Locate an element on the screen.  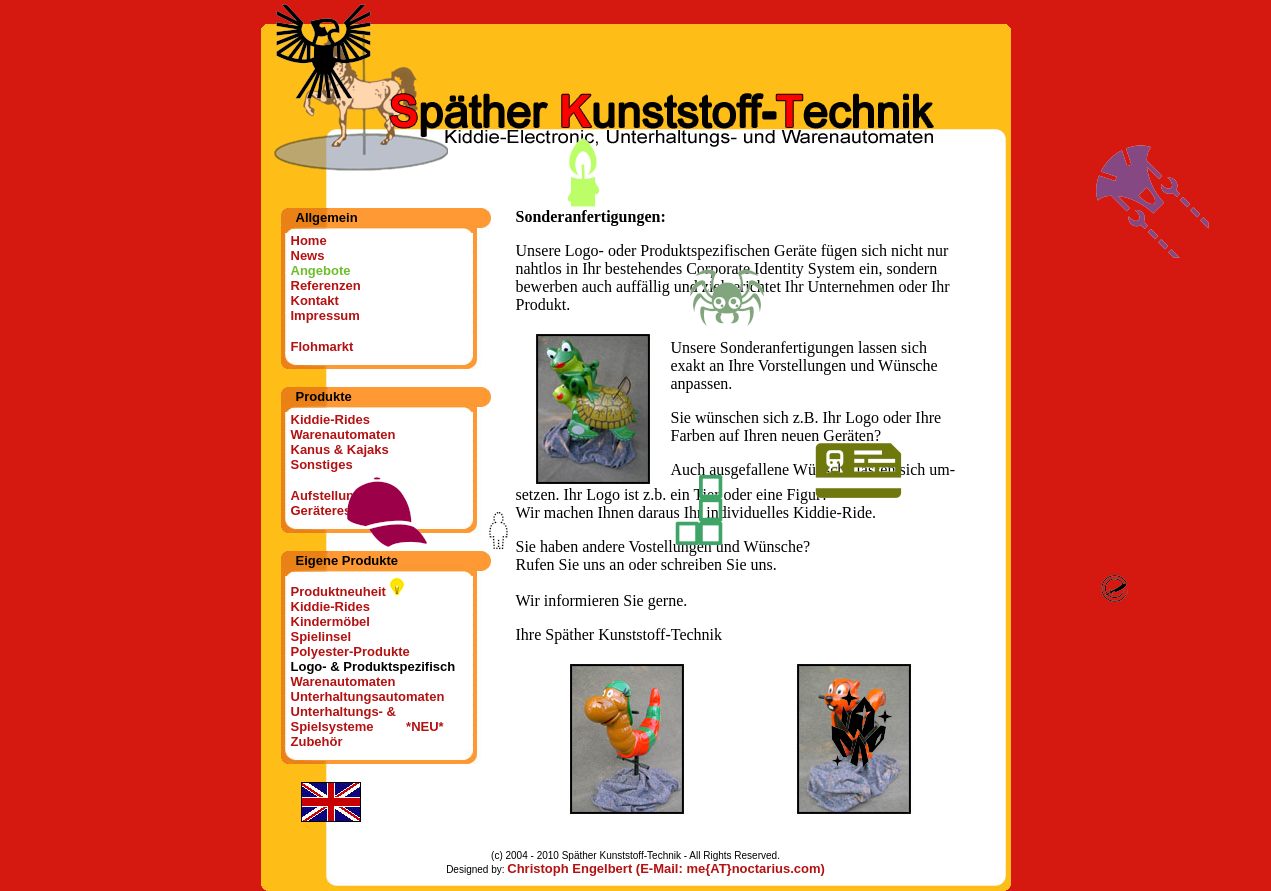
toggle invisibility or stealth mode is located at coordinates (498, 530).